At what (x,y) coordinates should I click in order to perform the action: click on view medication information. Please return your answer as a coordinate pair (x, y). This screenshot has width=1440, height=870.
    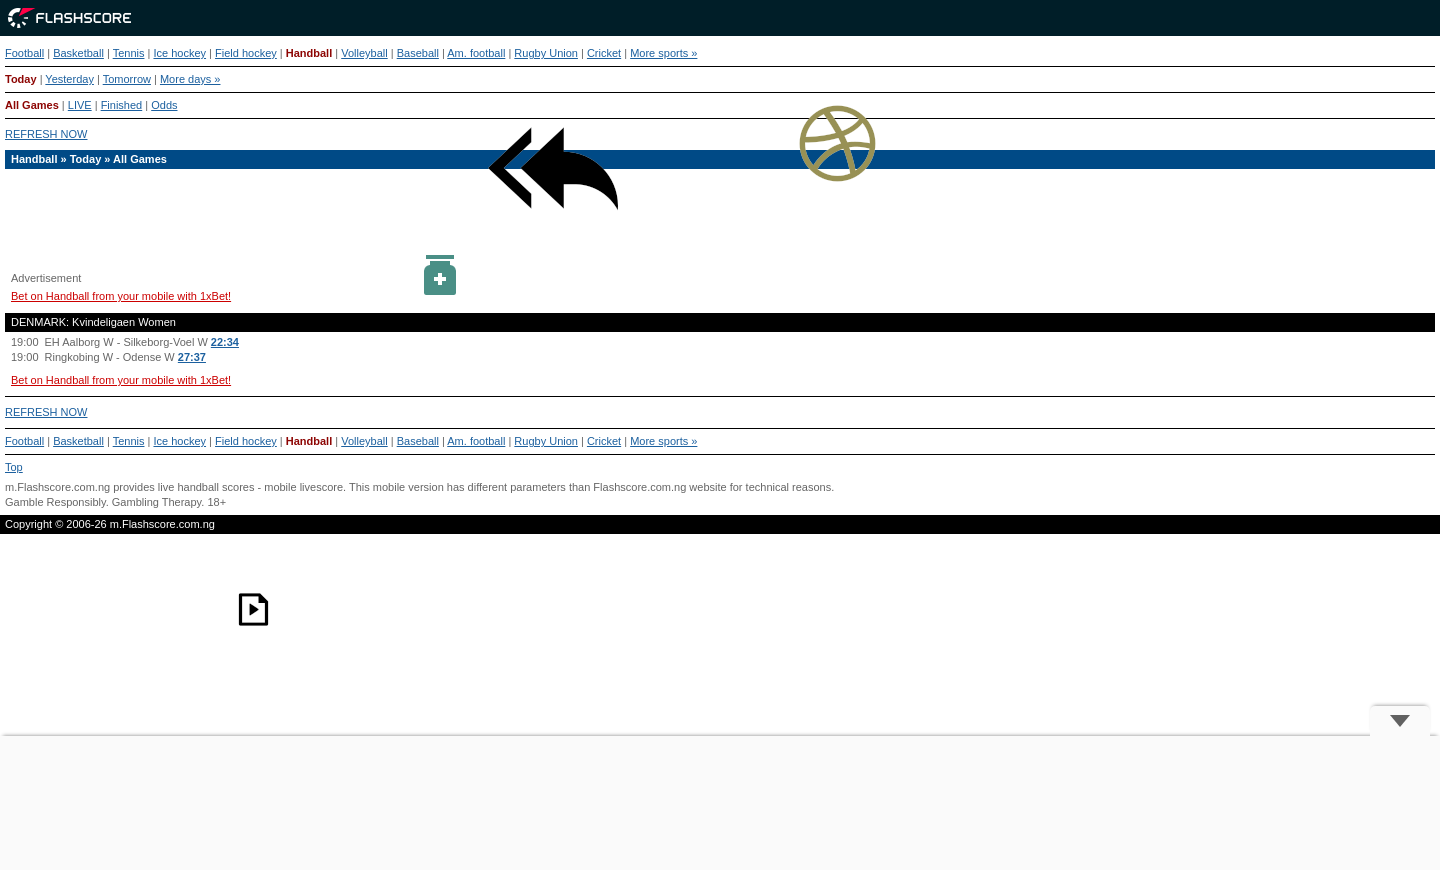
    Looking at the image, I should click on (440, 275).